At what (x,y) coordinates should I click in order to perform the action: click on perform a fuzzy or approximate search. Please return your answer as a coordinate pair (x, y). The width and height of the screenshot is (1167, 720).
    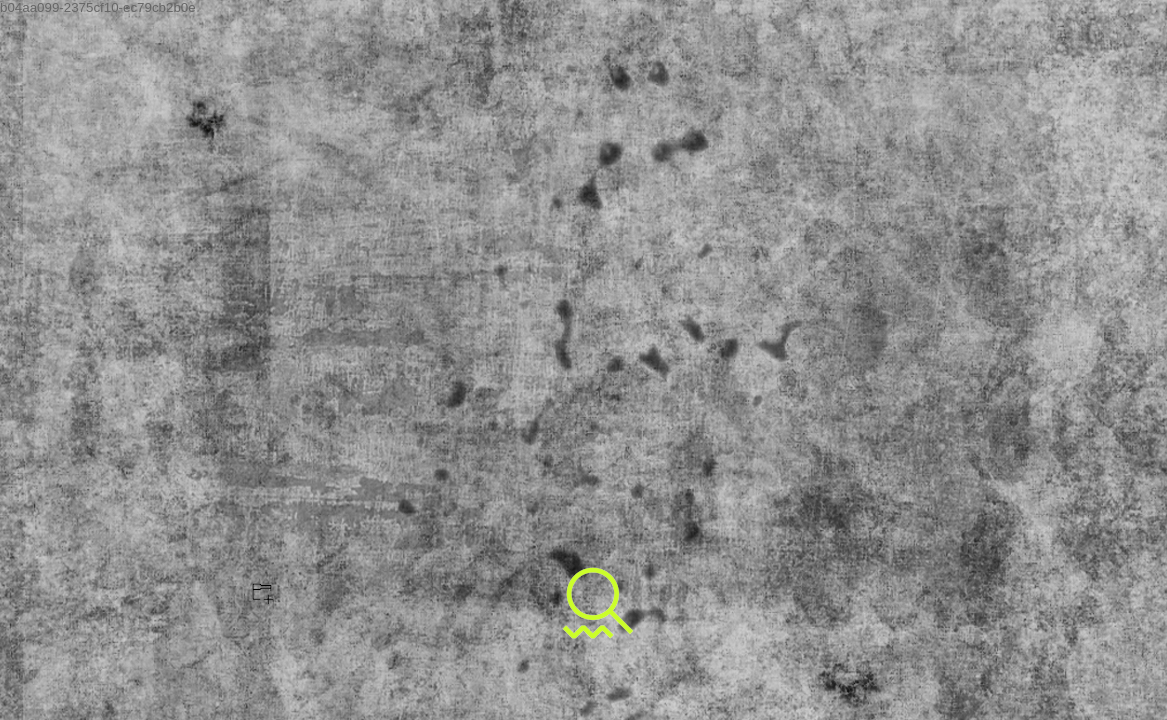
    Looking at the image, I should click on (600, 601).